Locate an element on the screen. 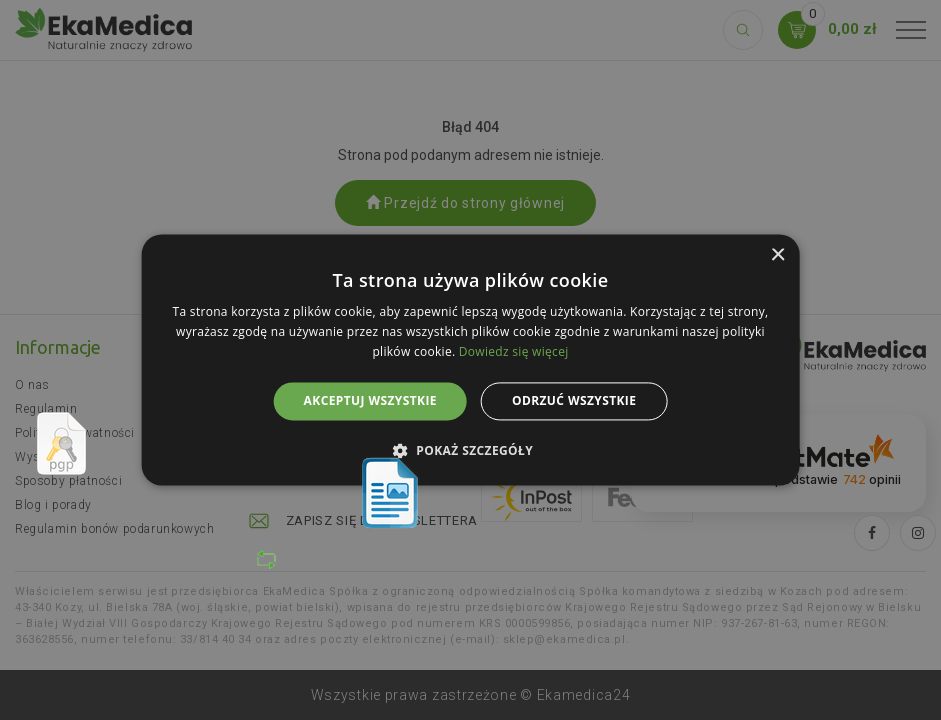 This screenshot has height=720, width=941. libreoffice writer document template file is located at coordinates (390, 493).